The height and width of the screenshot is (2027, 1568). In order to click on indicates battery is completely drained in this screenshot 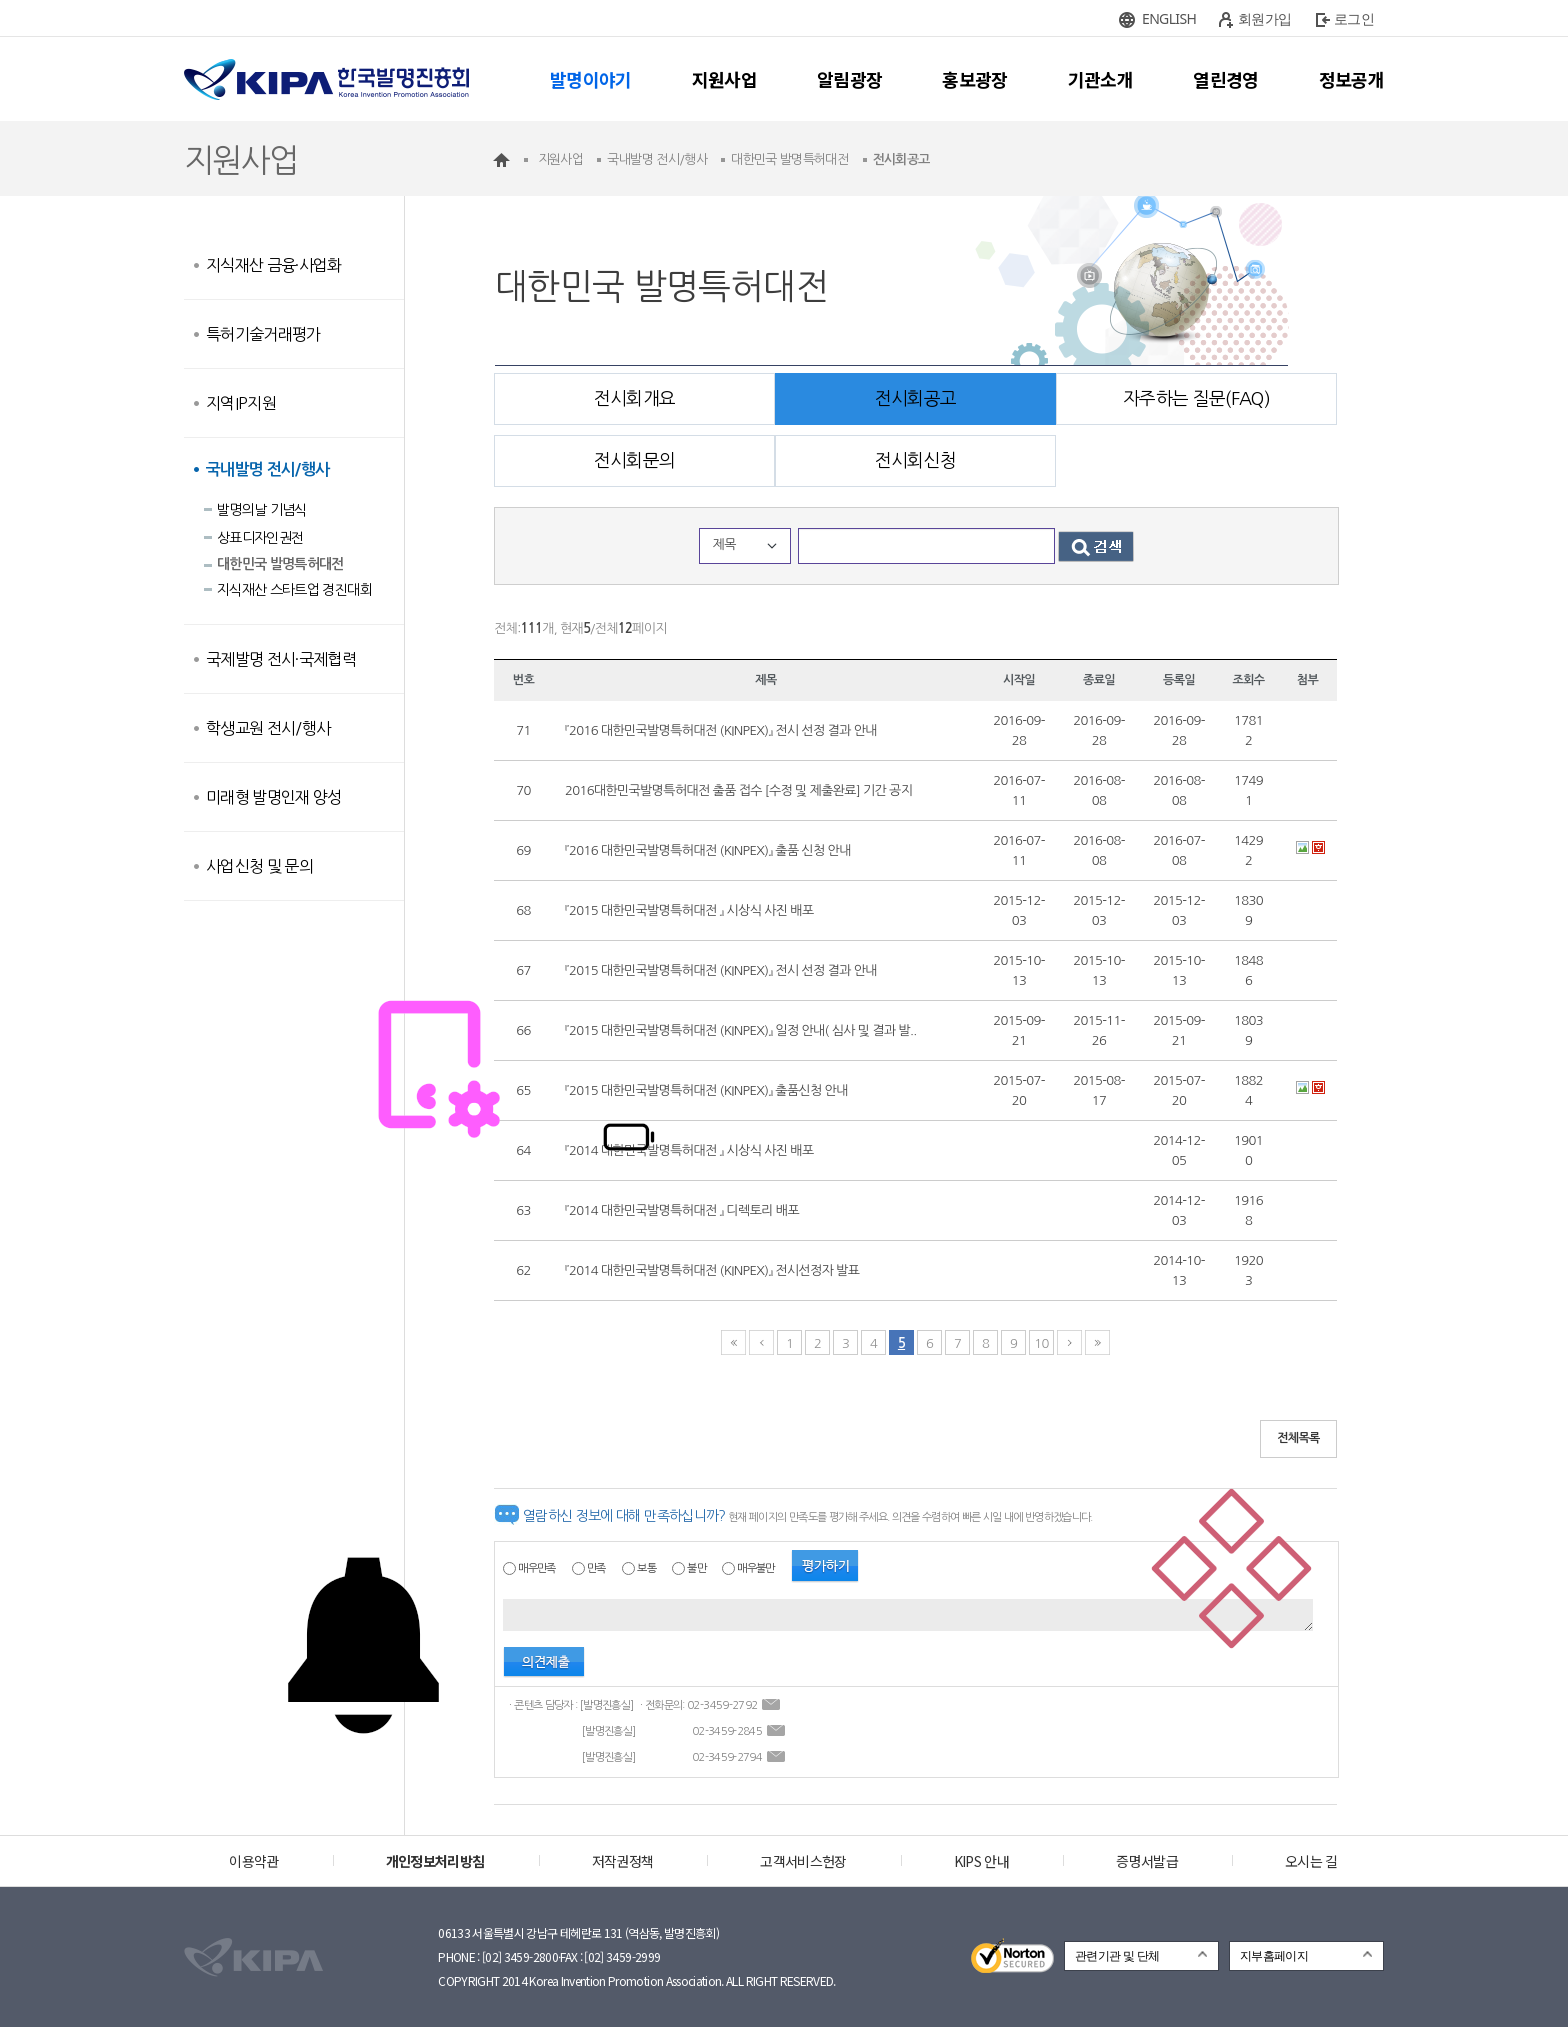, I will do `click(629, 1137)`.